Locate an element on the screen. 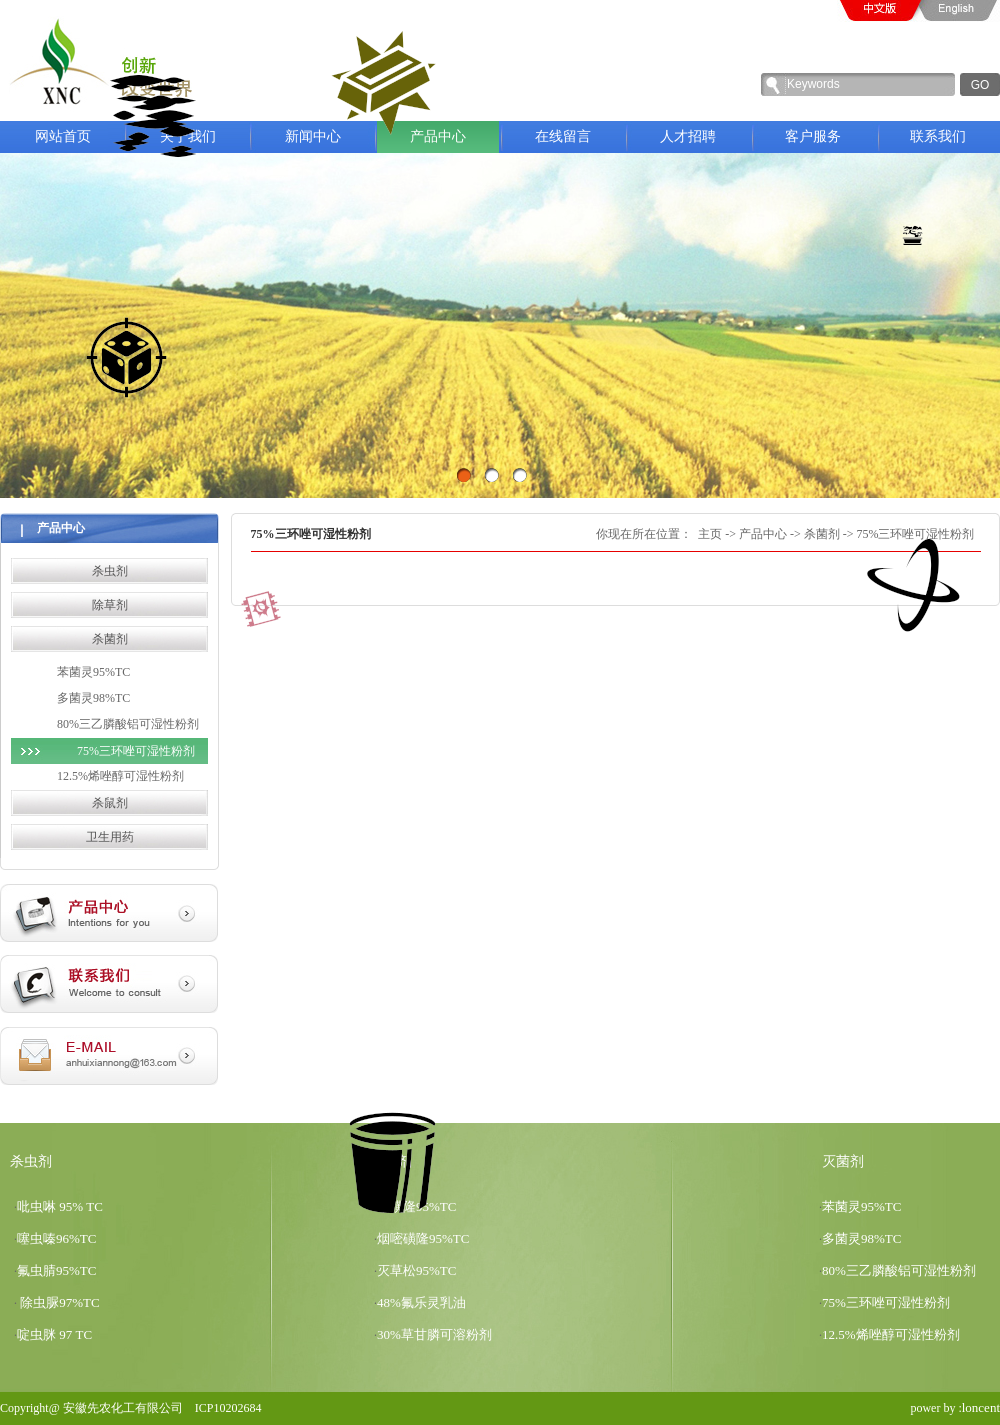 The image size is (1000, 1425). view in-game currency or gold balance is located at coordinates (384, 82).